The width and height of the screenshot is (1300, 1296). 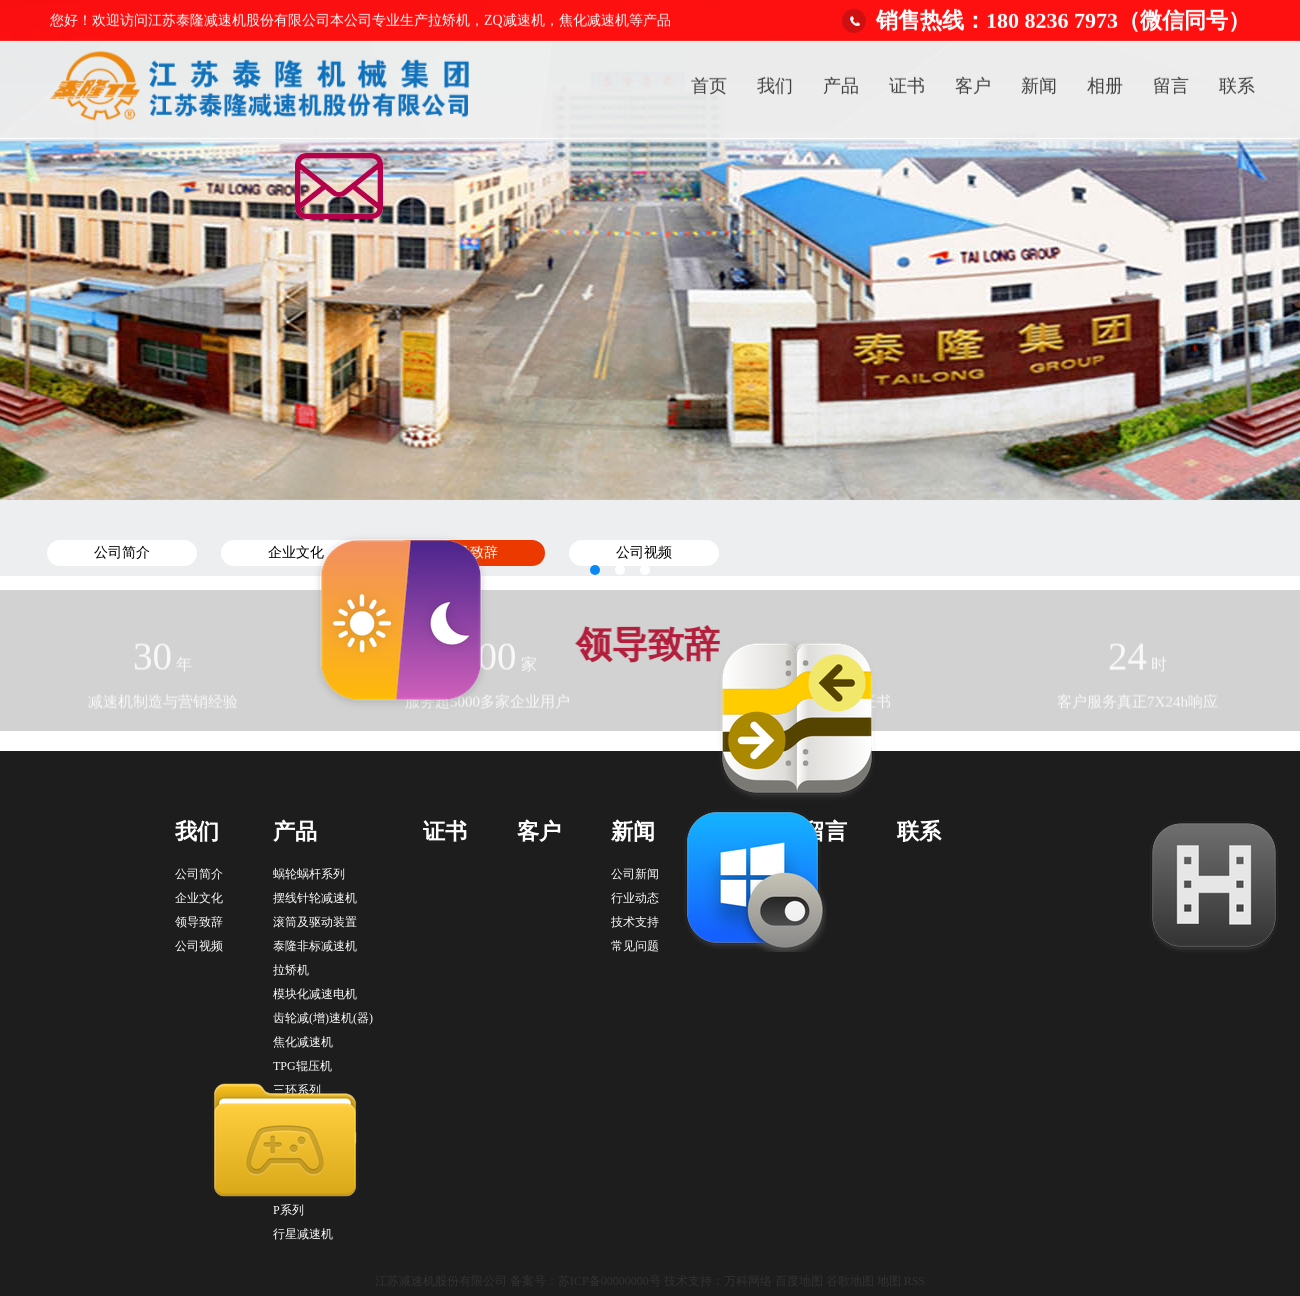 I want to click on open diffuse app for file comparison, so click(x=797, y=718).